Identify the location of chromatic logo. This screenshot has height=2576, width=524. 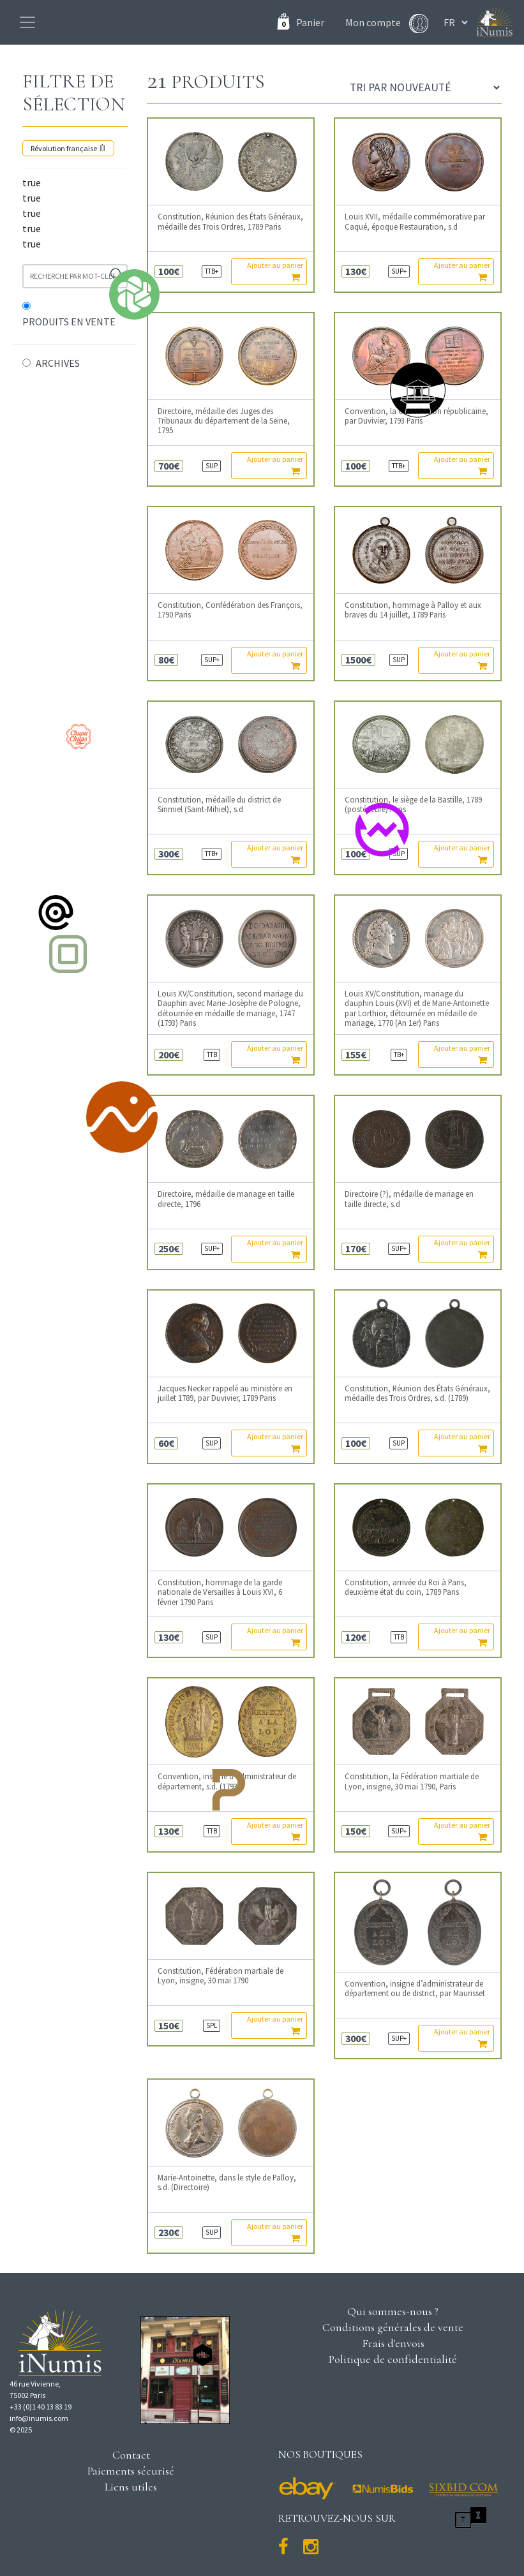
(134, 294).